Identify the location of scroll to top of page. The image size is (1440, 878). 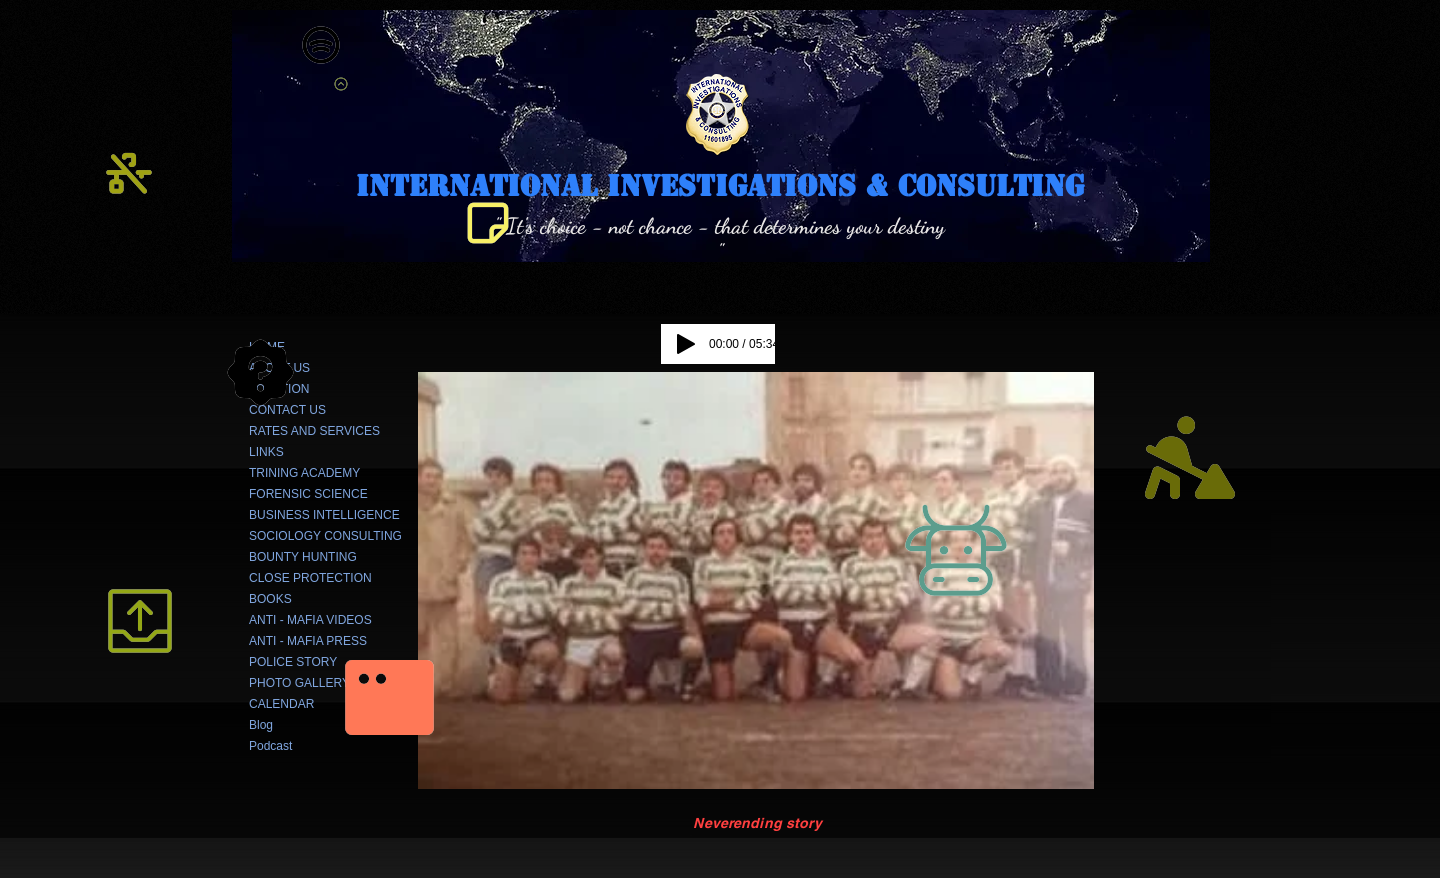
(341, 84).